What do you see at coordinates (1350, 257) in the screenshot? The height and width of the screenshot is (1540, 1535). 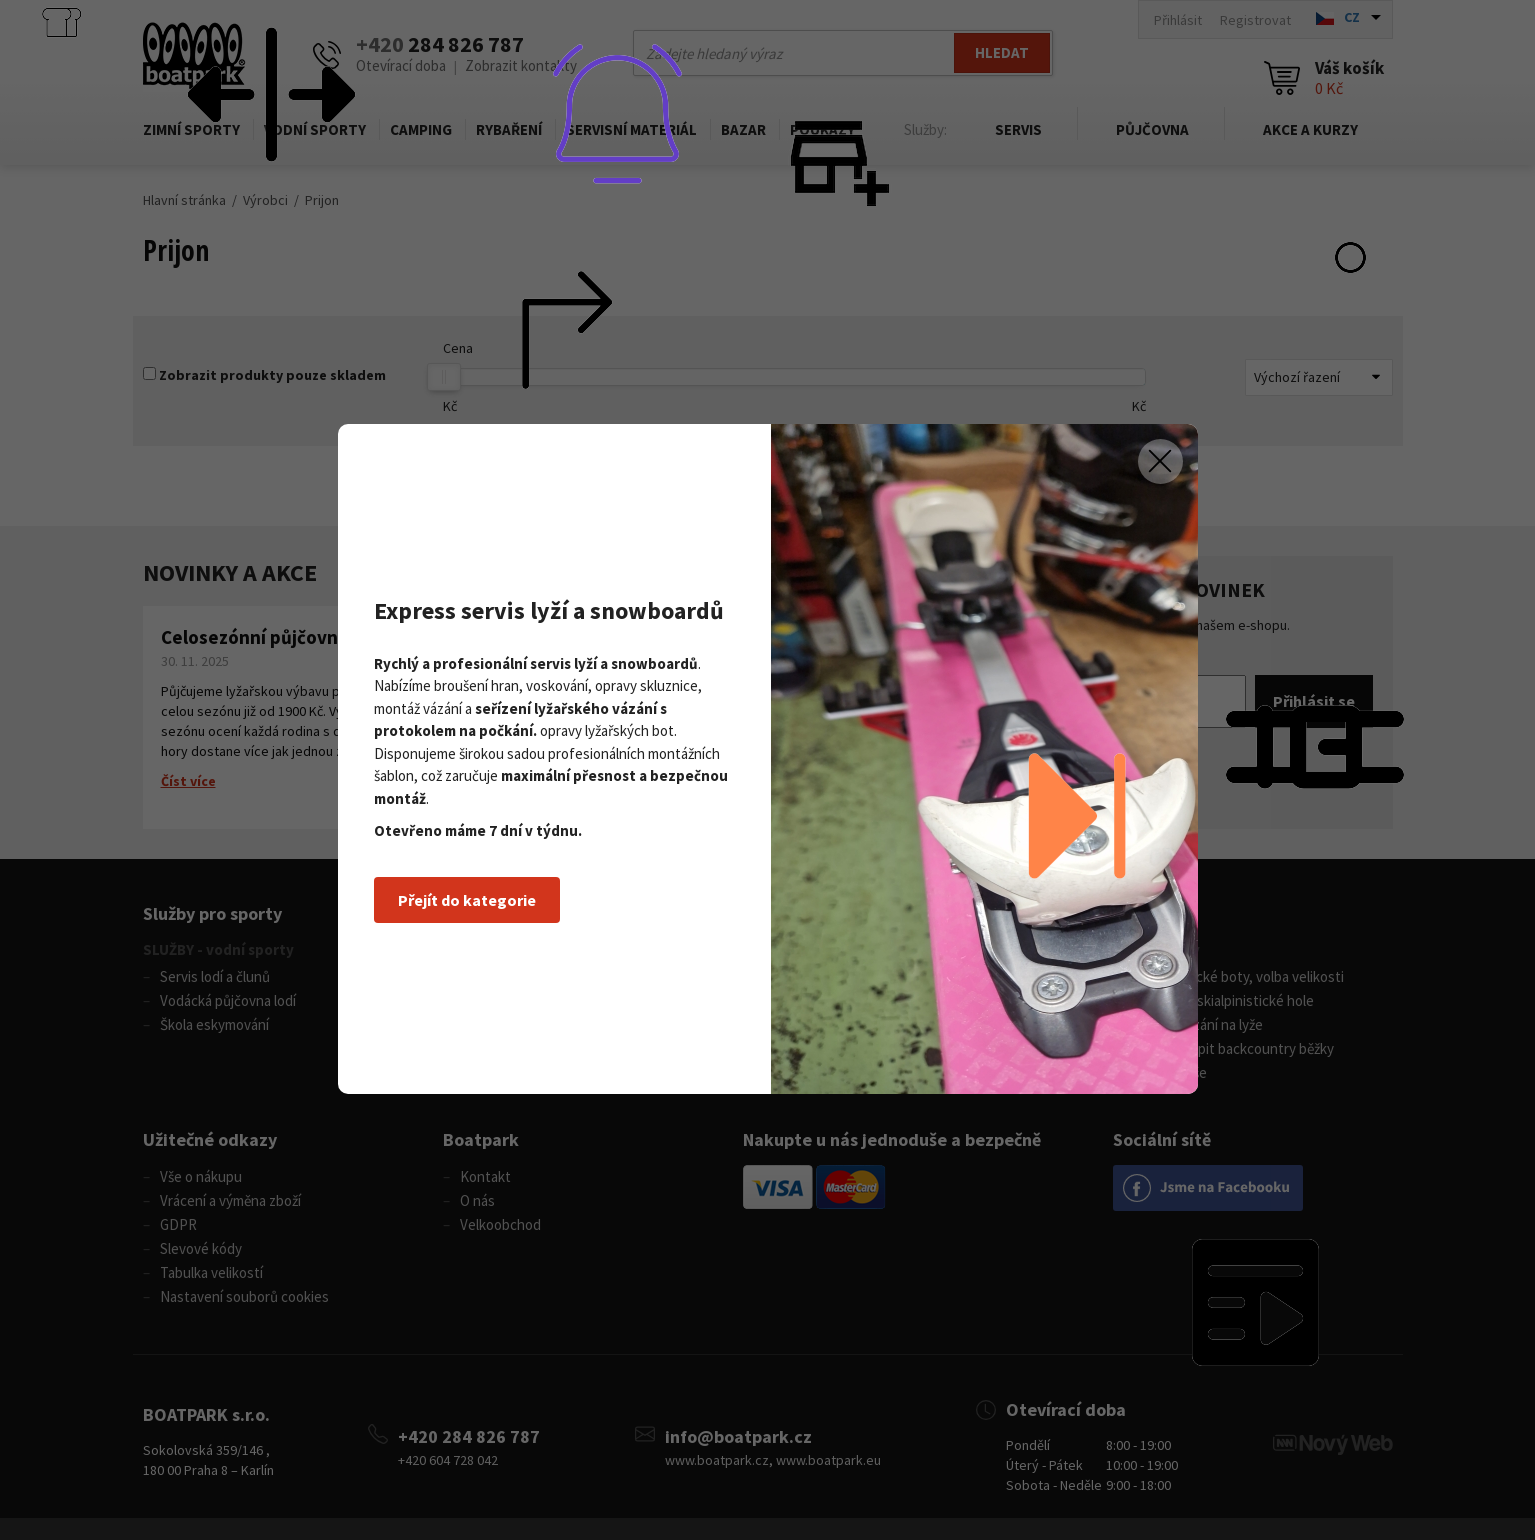 I see `unselected radio button or checkbox option` at bounding box center [1350, 257].